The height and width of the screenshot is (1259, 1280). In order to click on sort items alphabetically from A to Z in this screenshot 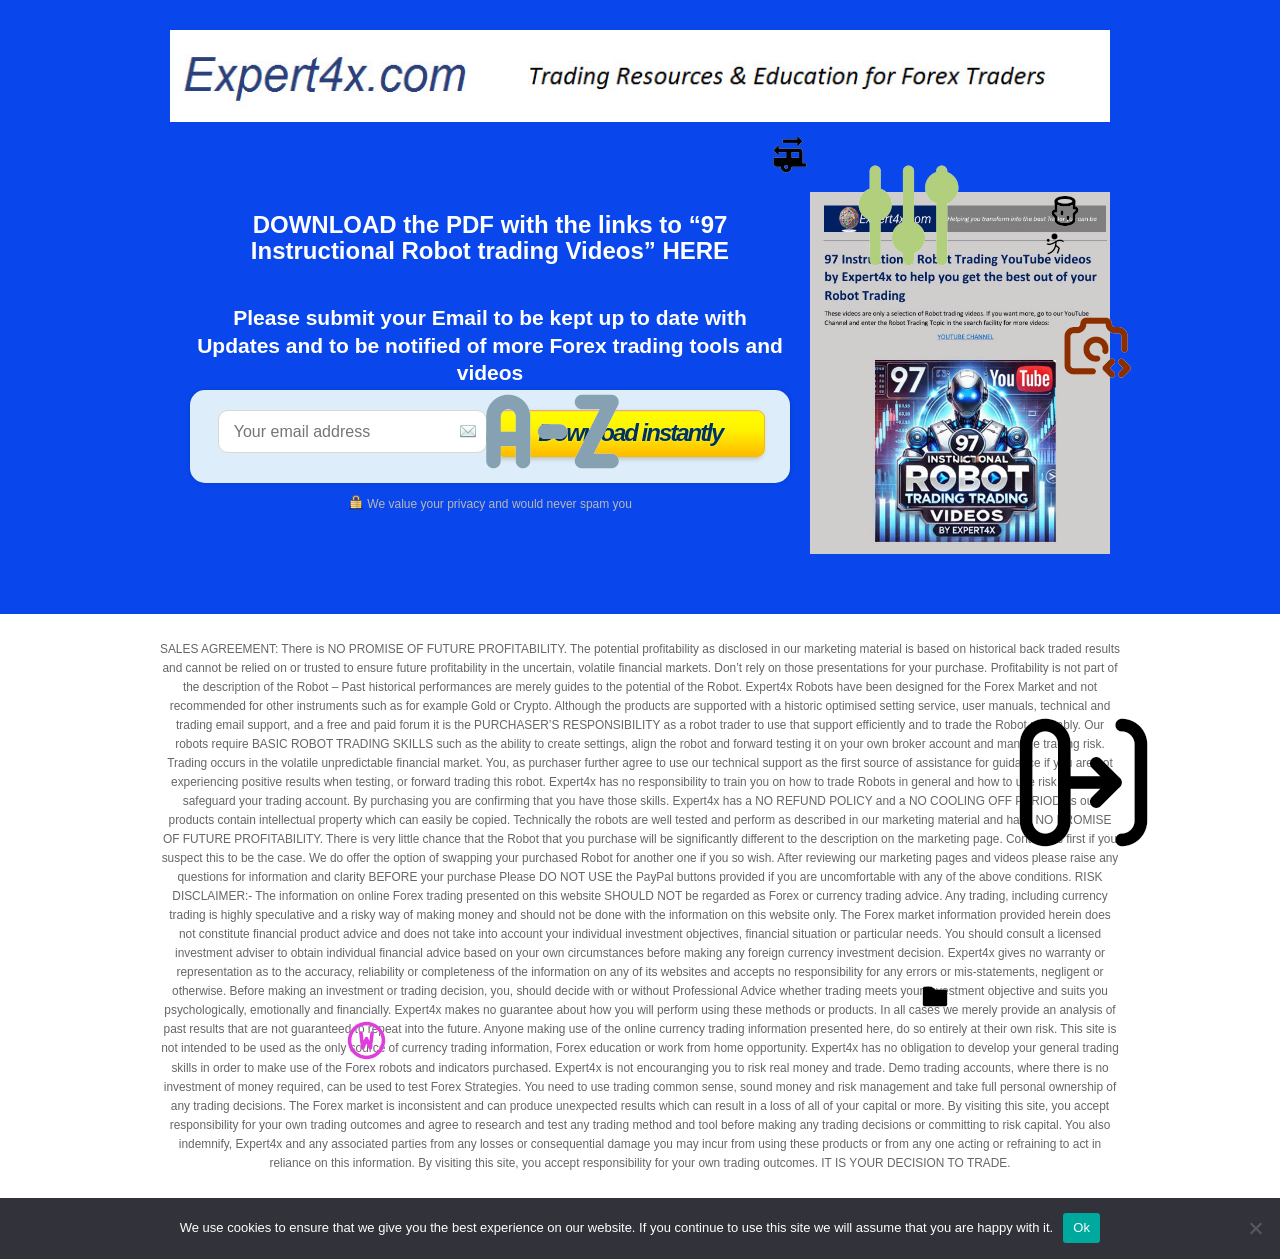, I will do `click(552, 431)`.